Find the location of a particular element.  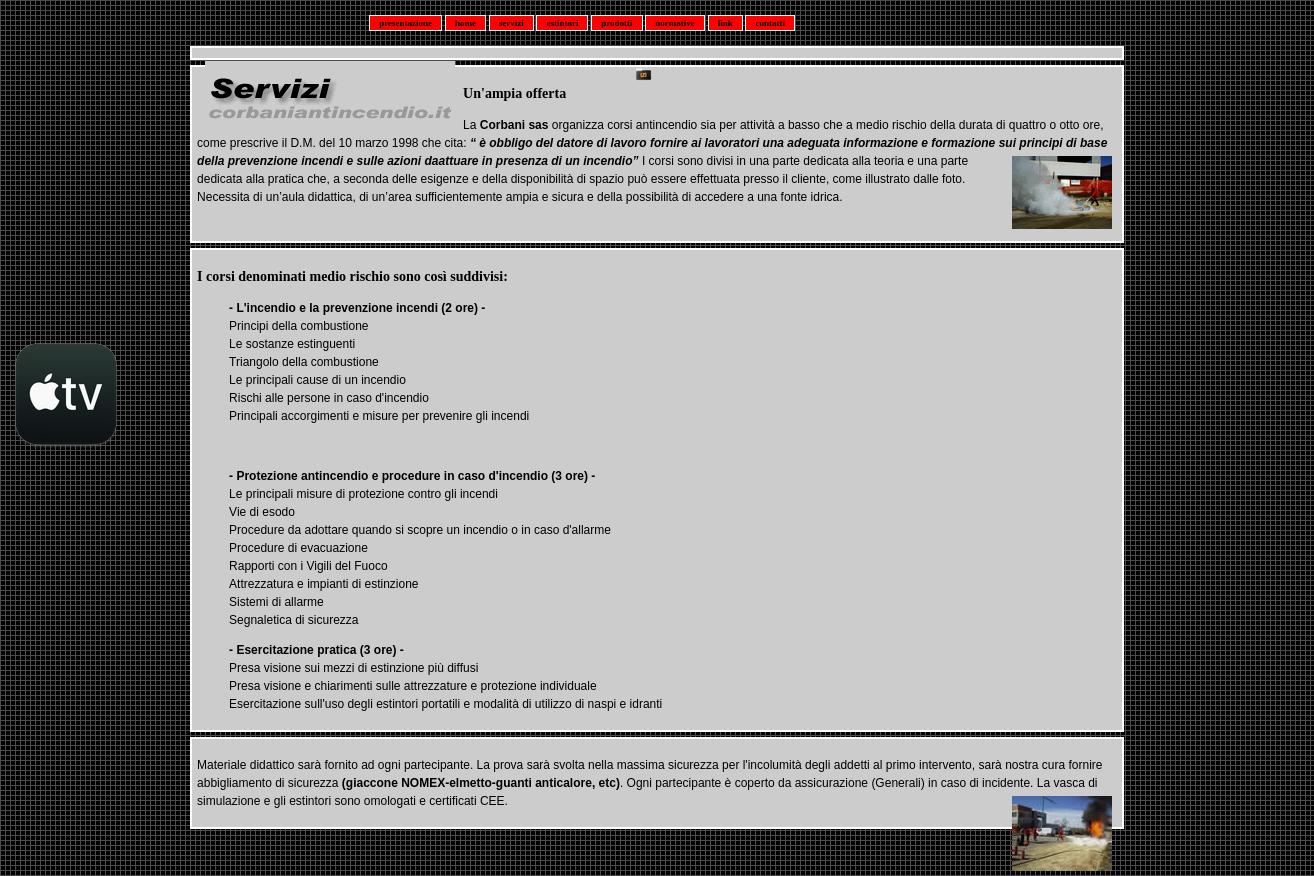

open folder containing zig programming language files is located at coordinates (643, 74).